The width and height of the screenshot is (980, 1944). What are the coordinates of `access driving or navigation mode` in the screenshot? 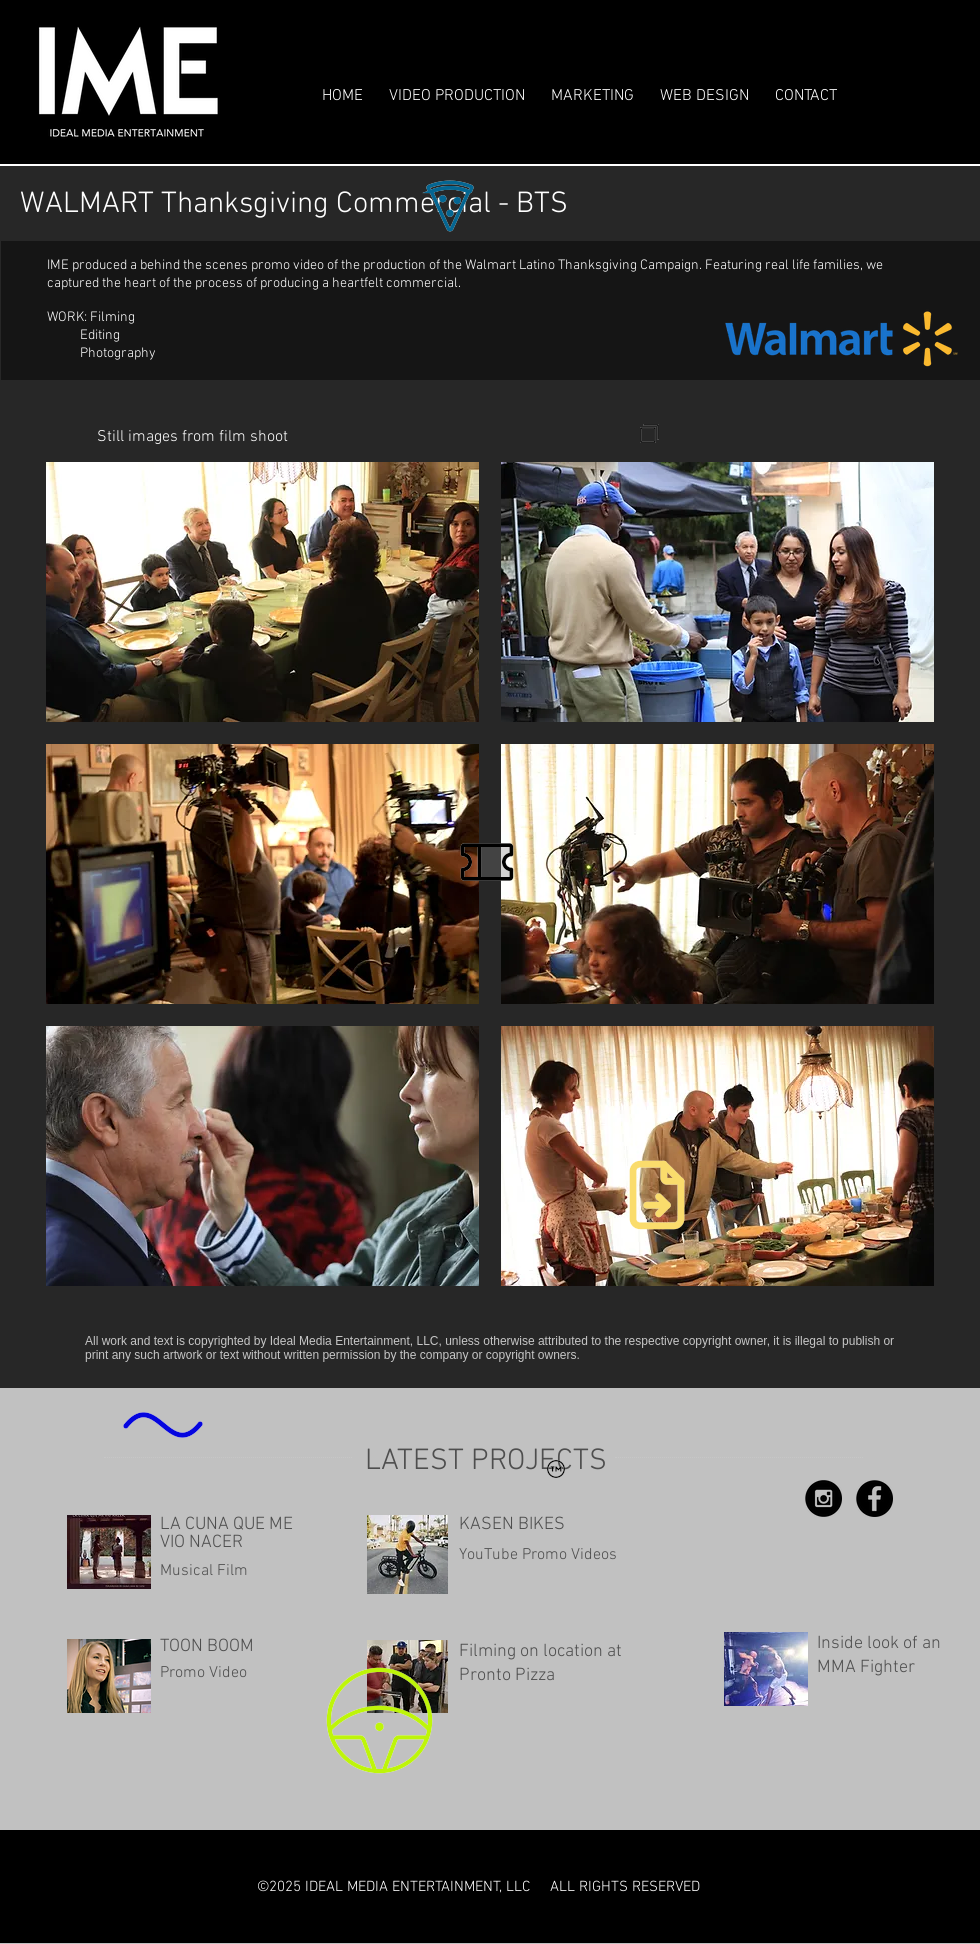 It's located at (379, 1720).